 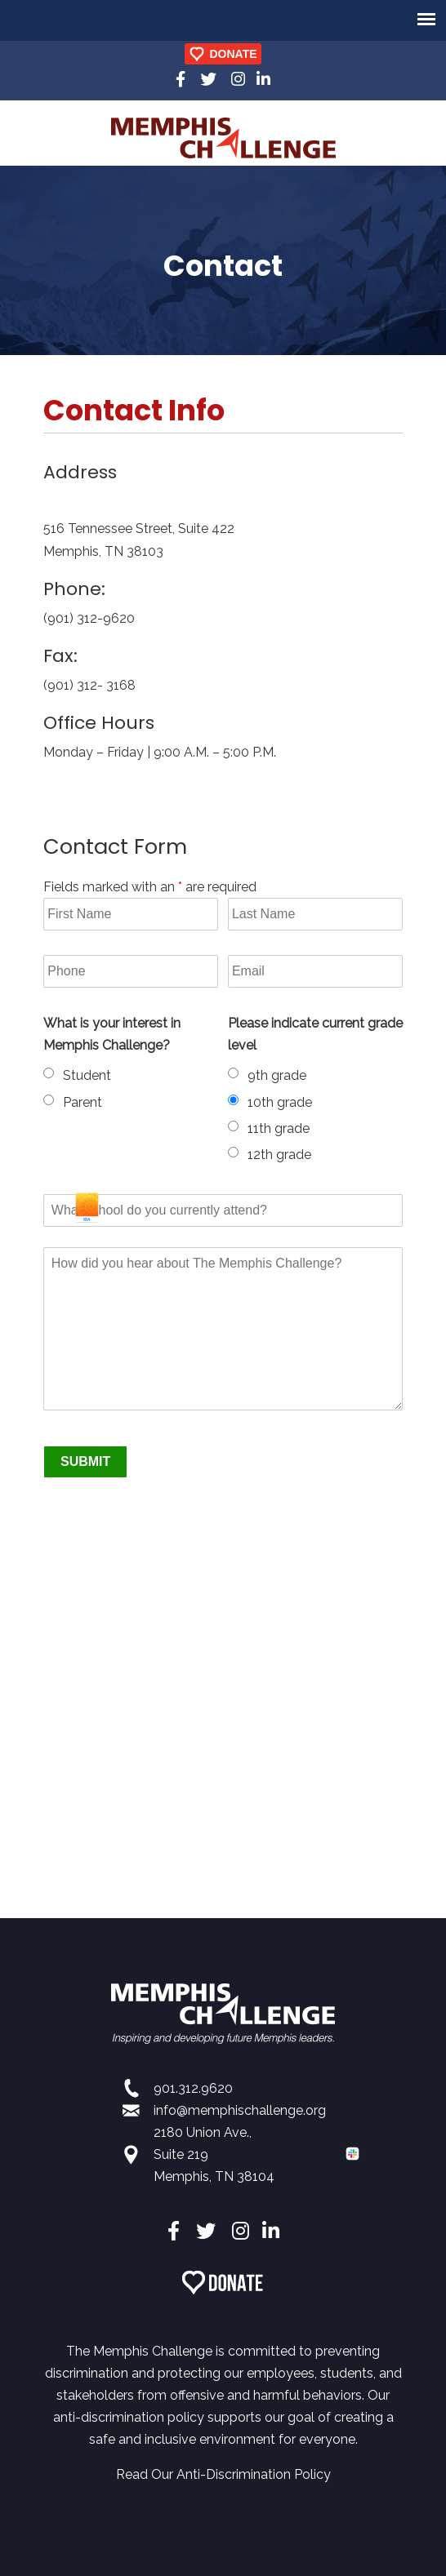 What do you see at coordinates (87, 1208) in the screenshot?
I see `open an iBooks Author document` at bounding box center [87, 1208].